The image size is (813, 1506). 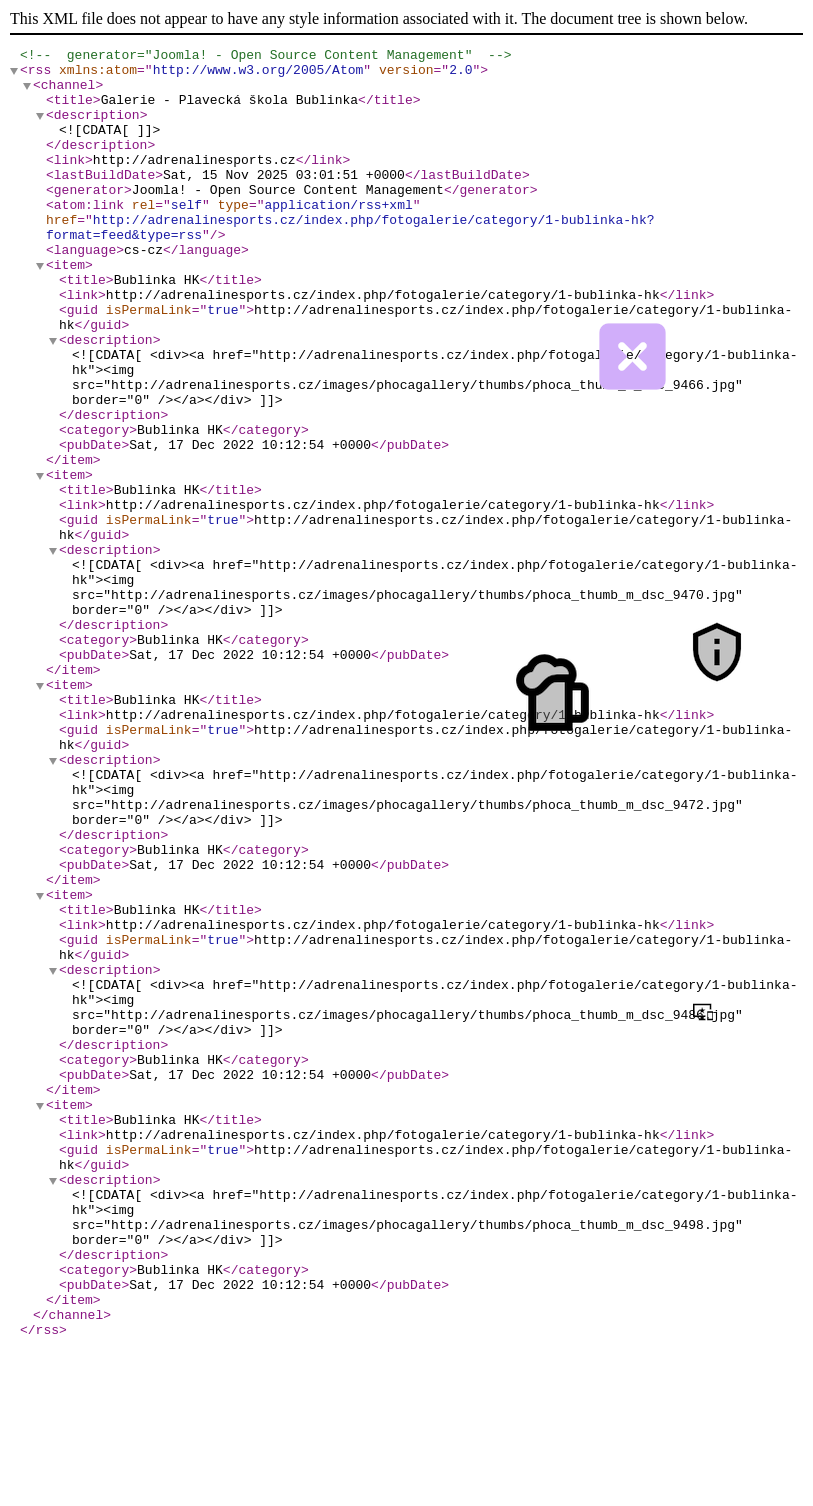 What do you see at coordinates (703, 1012) in the screenshot?
I see `view important or priority devices` at bounding box center [703, 1012].